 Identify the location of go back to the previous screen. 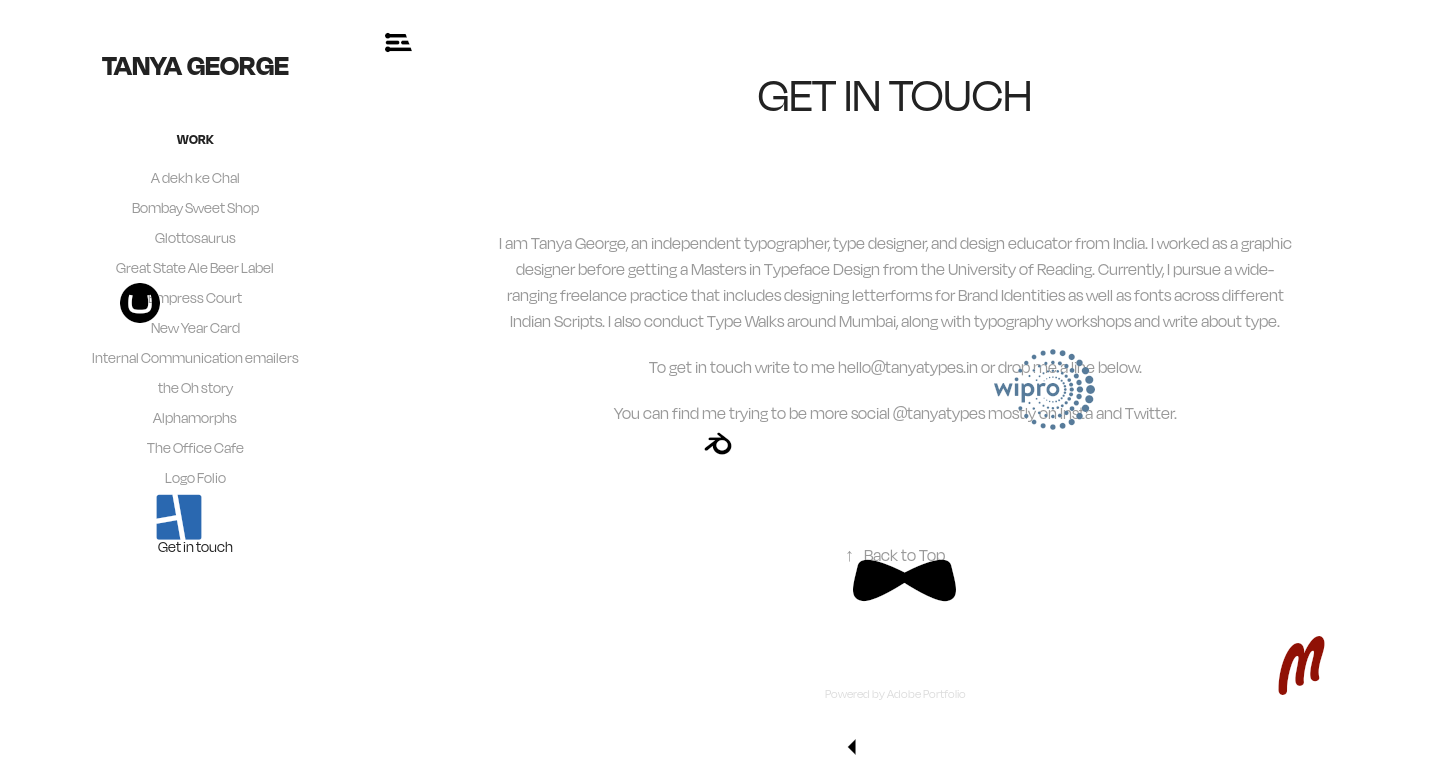
(853, 747).